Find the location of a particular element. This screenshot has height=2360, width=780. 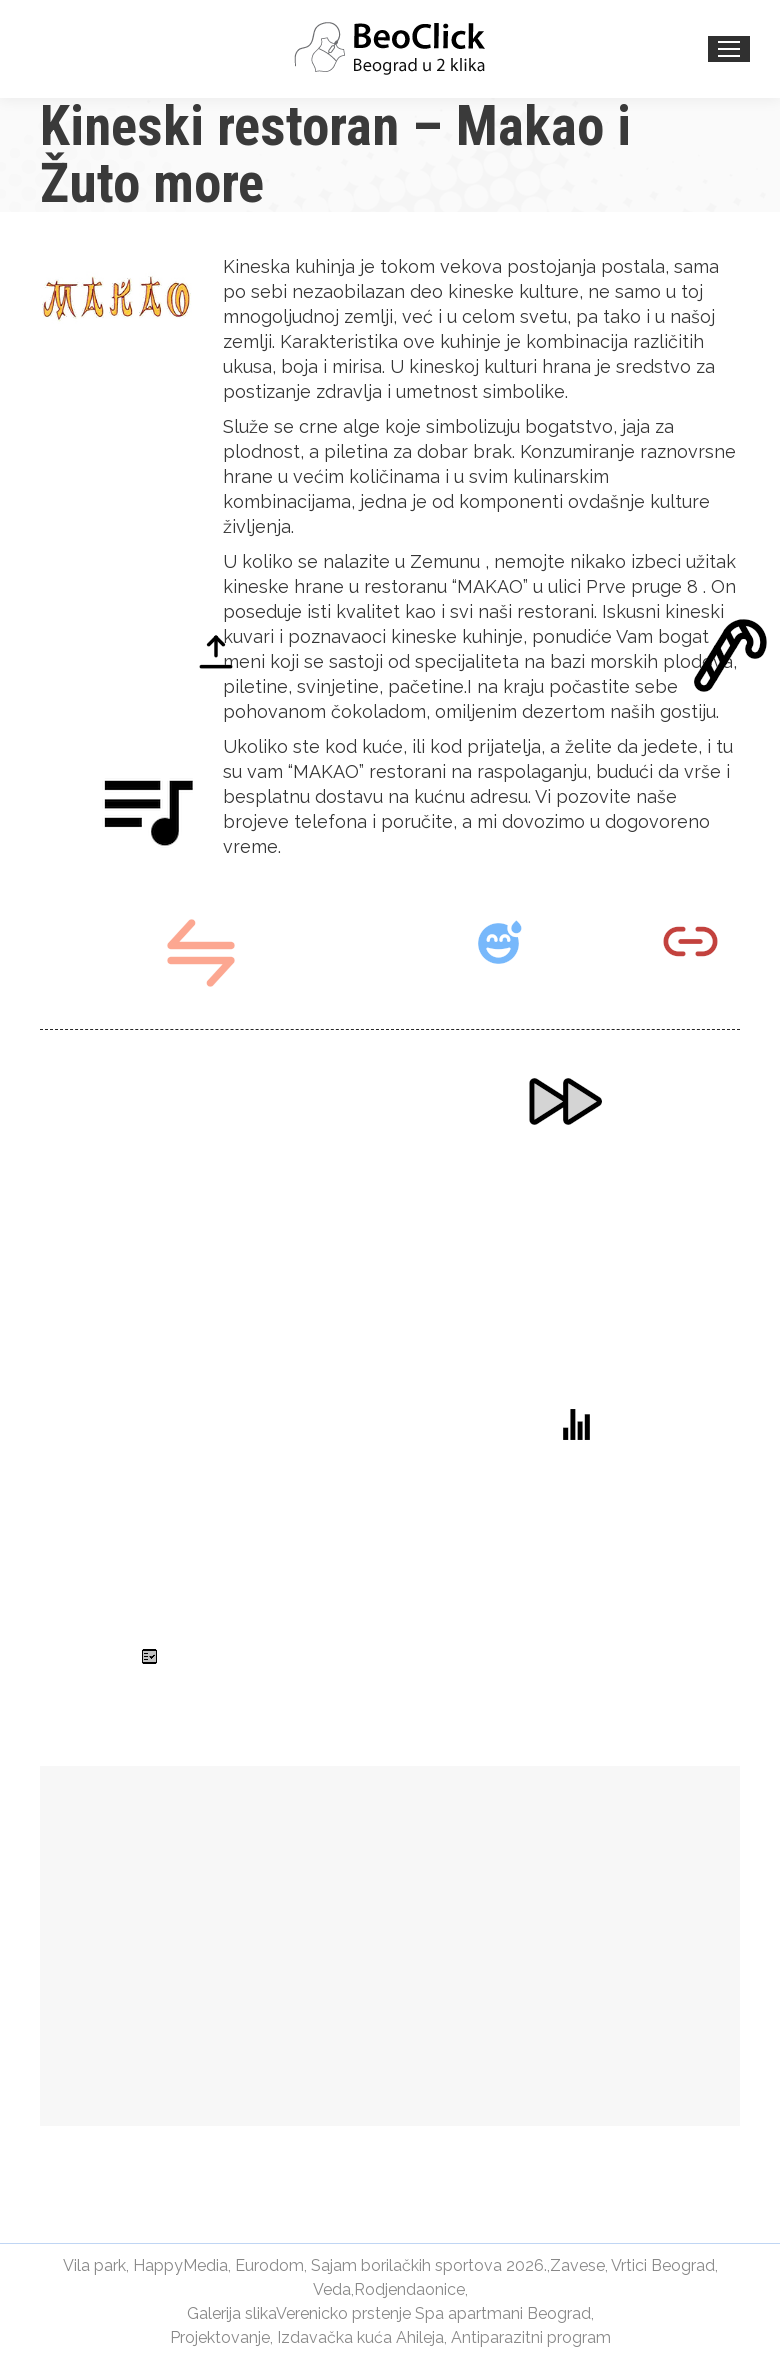

view statistics and analytics is located at coordinates (576, 1424).